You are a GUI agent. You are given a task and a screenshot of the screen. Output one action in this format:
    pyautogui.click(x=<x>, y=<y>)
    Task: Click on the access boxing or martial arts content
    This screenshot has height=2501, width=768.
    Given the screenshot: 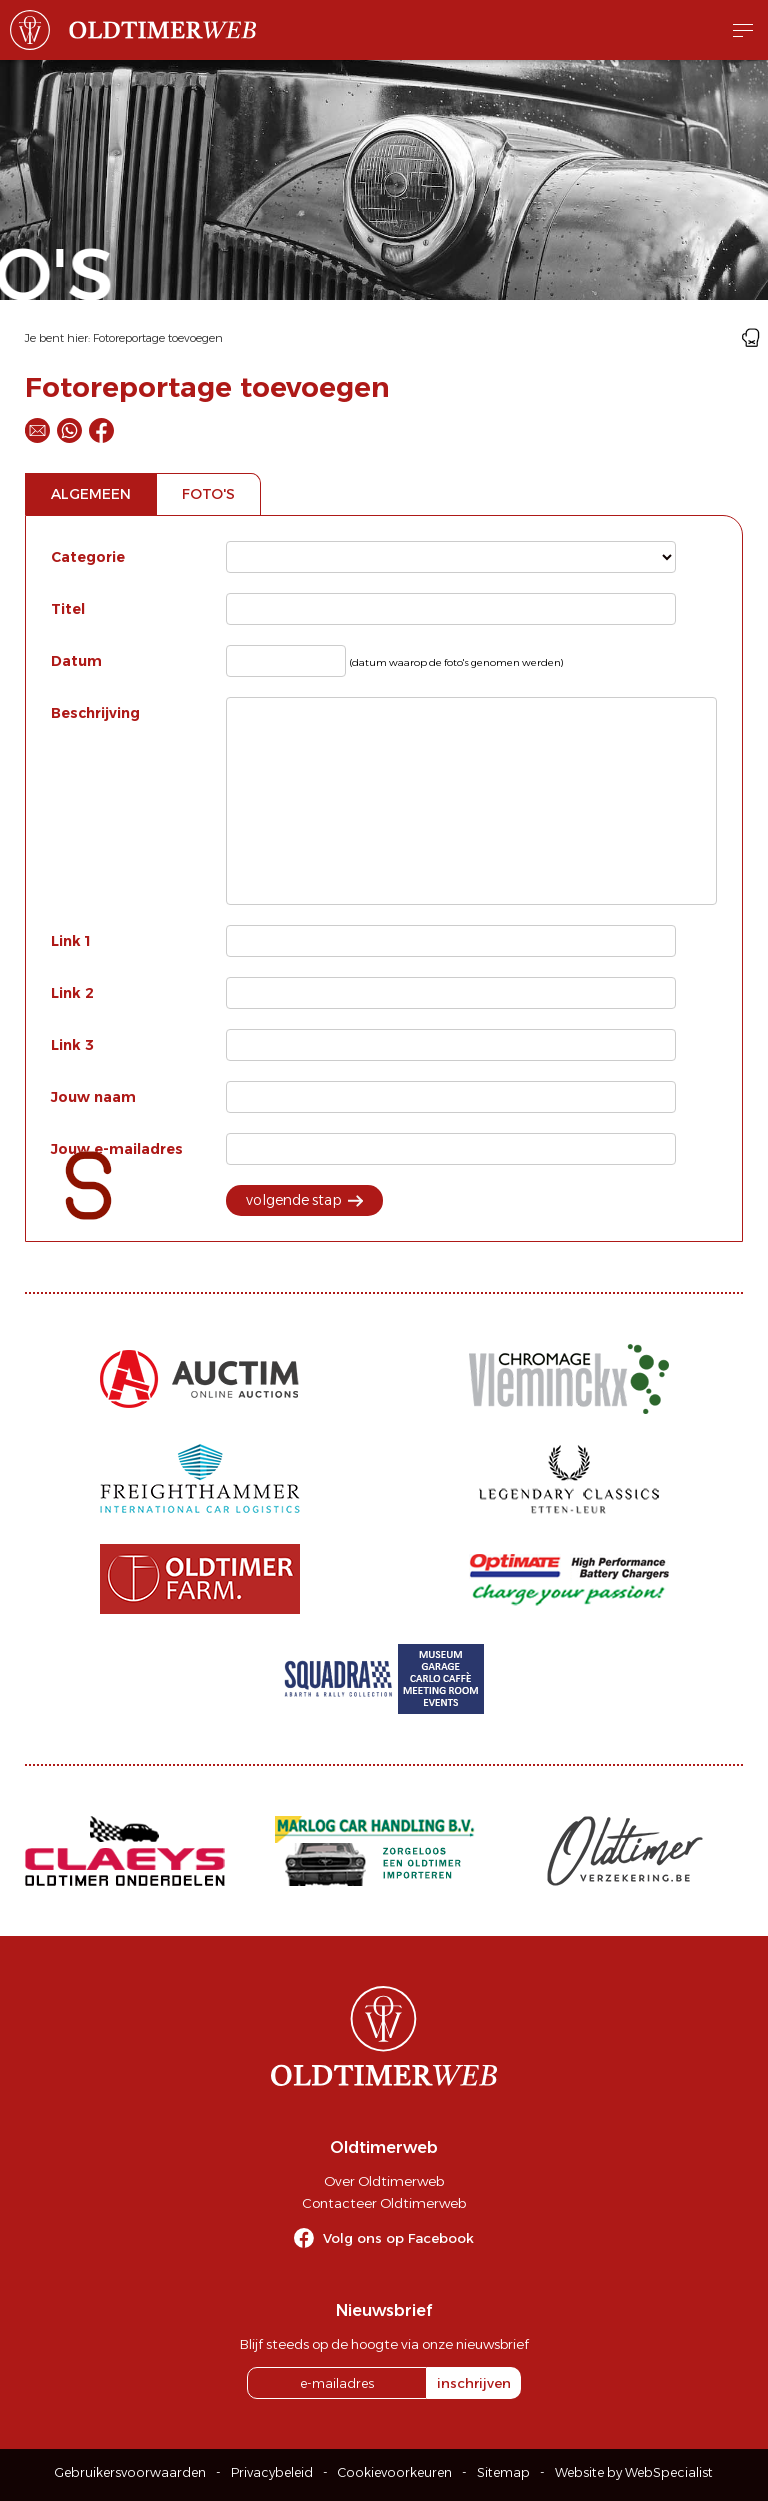 What is the action you would take?
    pyautogui.click(x=751, y=338)
    